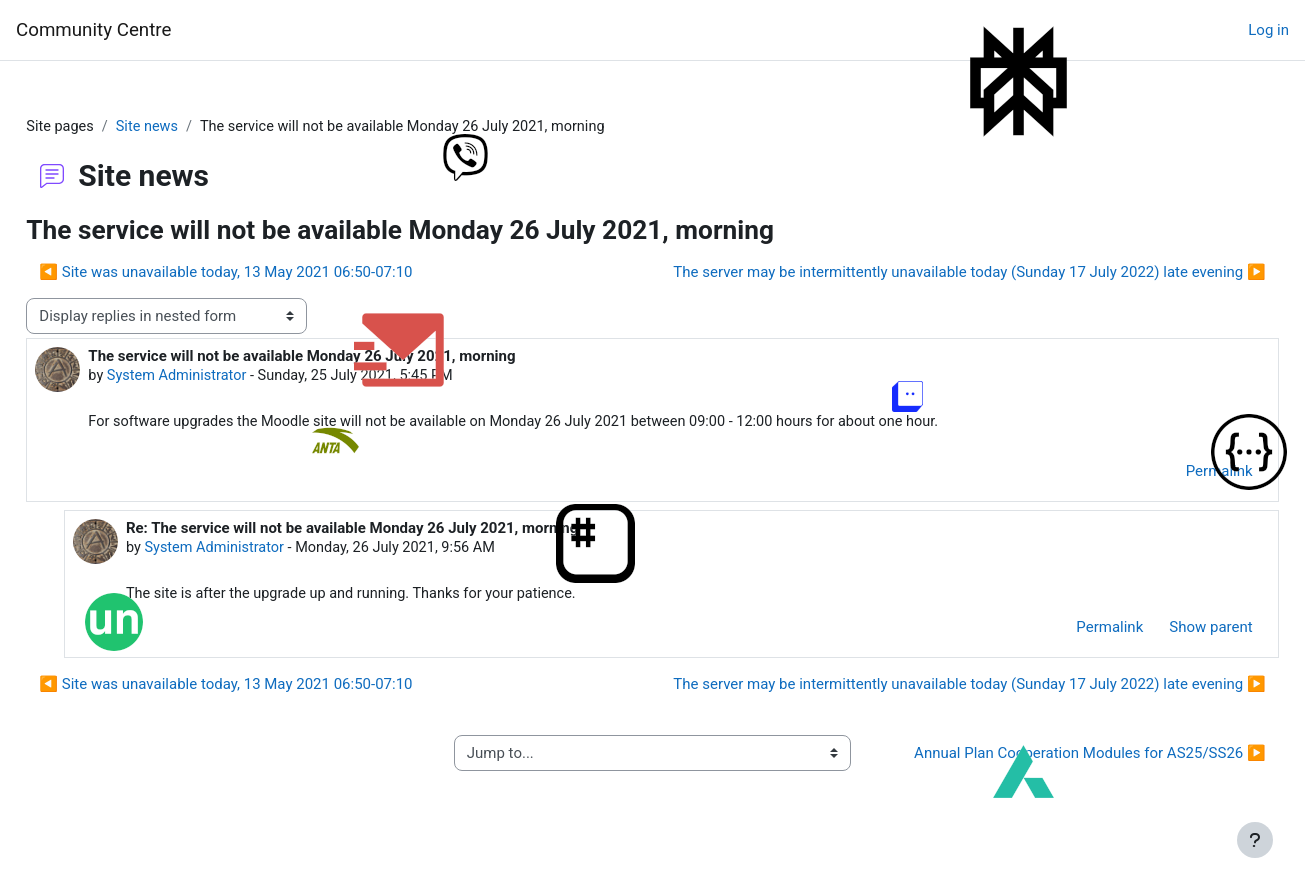 The height and width of the screenshot is (890, 1305). Describe the element at coordinates (465, 157) in the screenshot. I see `open viber messaging app` at that location.